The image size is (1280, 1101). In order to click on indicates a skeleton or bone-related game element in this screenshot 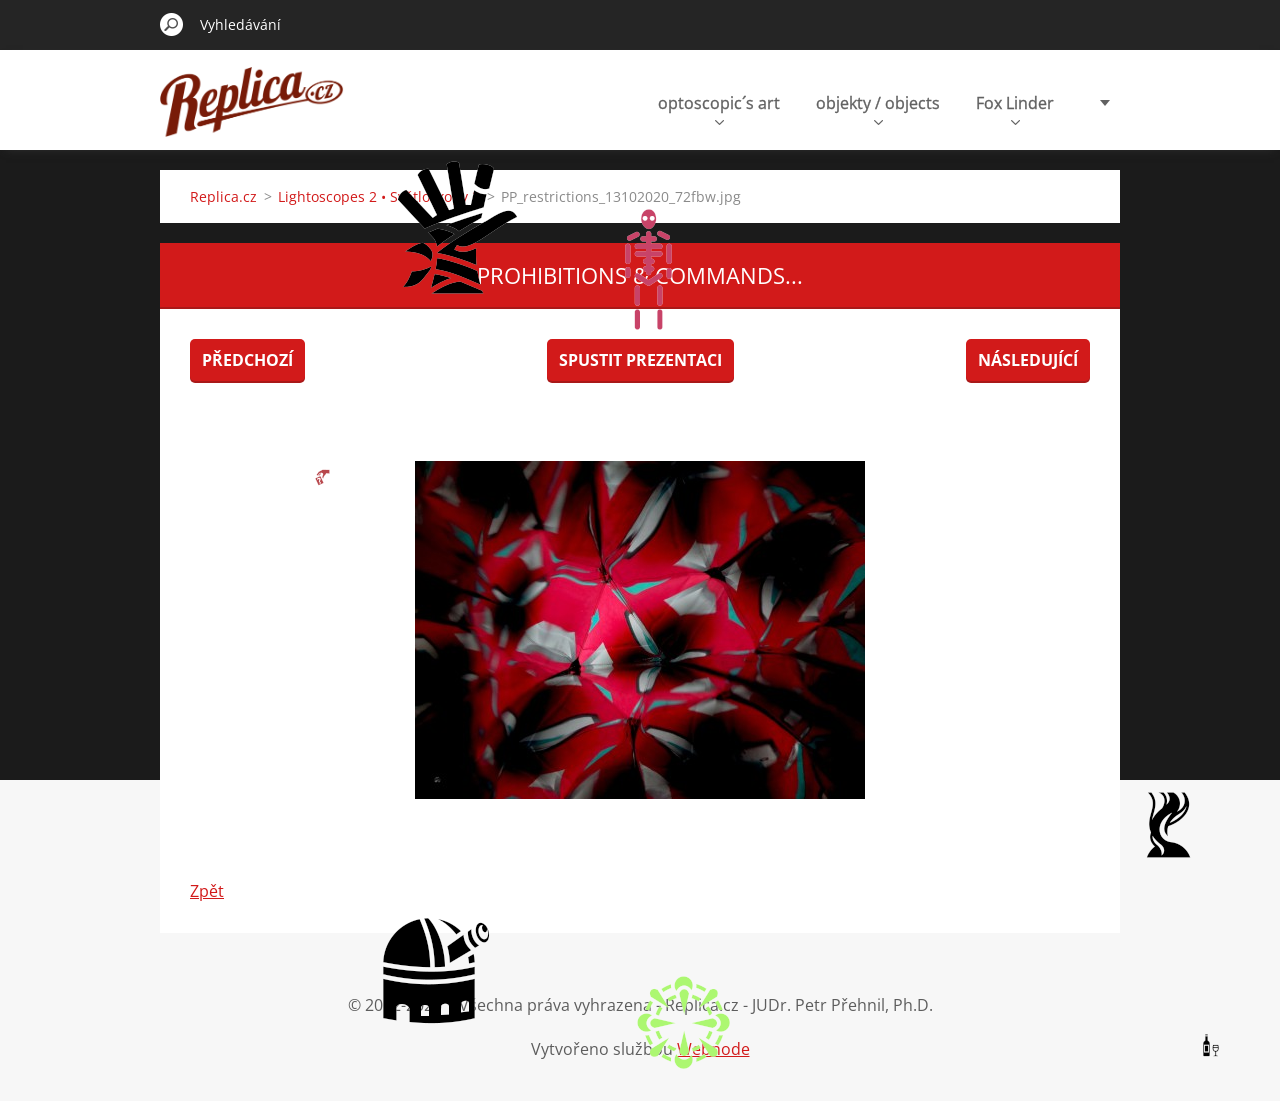, I will do `click(648, 269)`.